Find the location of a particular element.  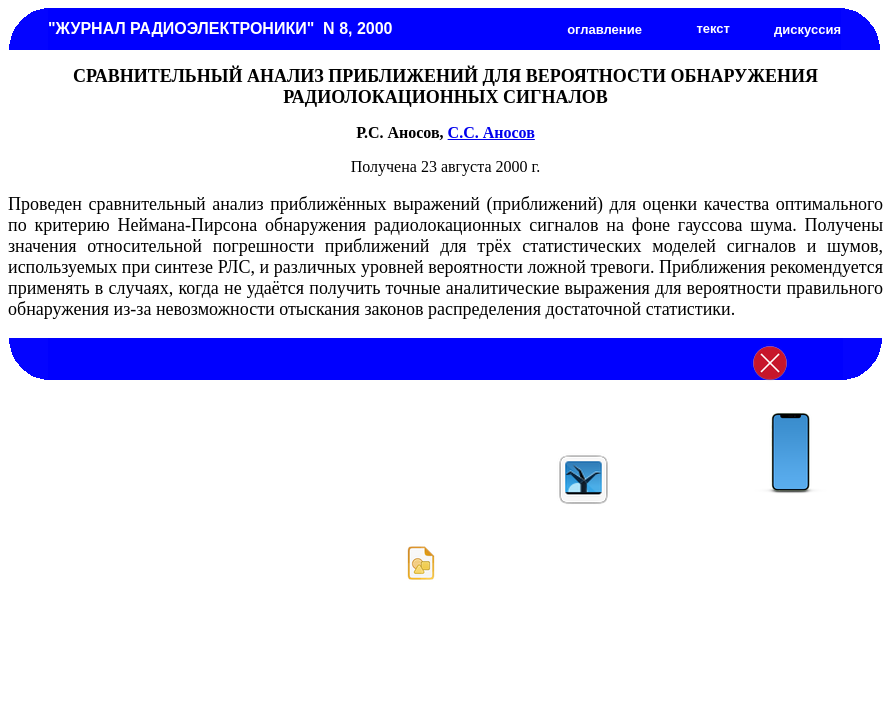

iPhone 12 mini device icon is located at coordinates (790, 453).